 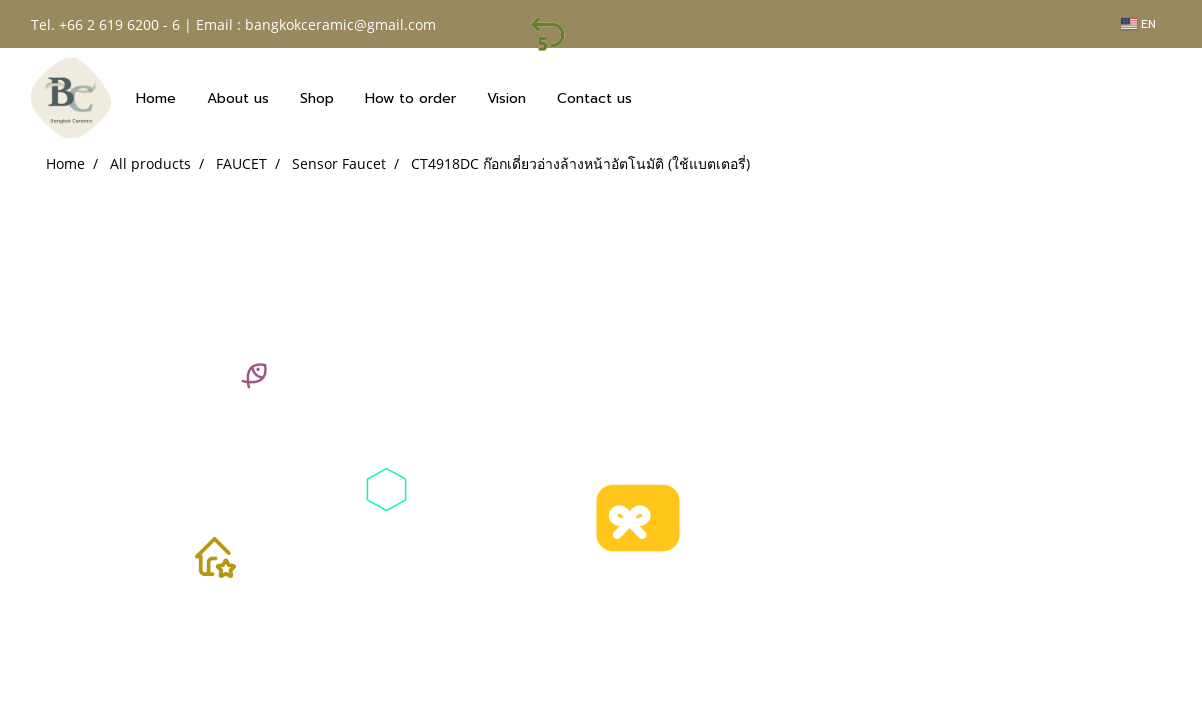 I want to click on access your gift card balance, so click(x=638, y=518).